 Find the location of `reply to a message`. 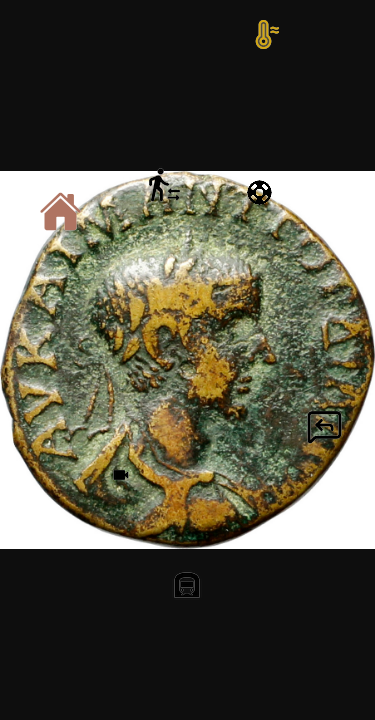

reply to a message is located at coordinates (324, 426).